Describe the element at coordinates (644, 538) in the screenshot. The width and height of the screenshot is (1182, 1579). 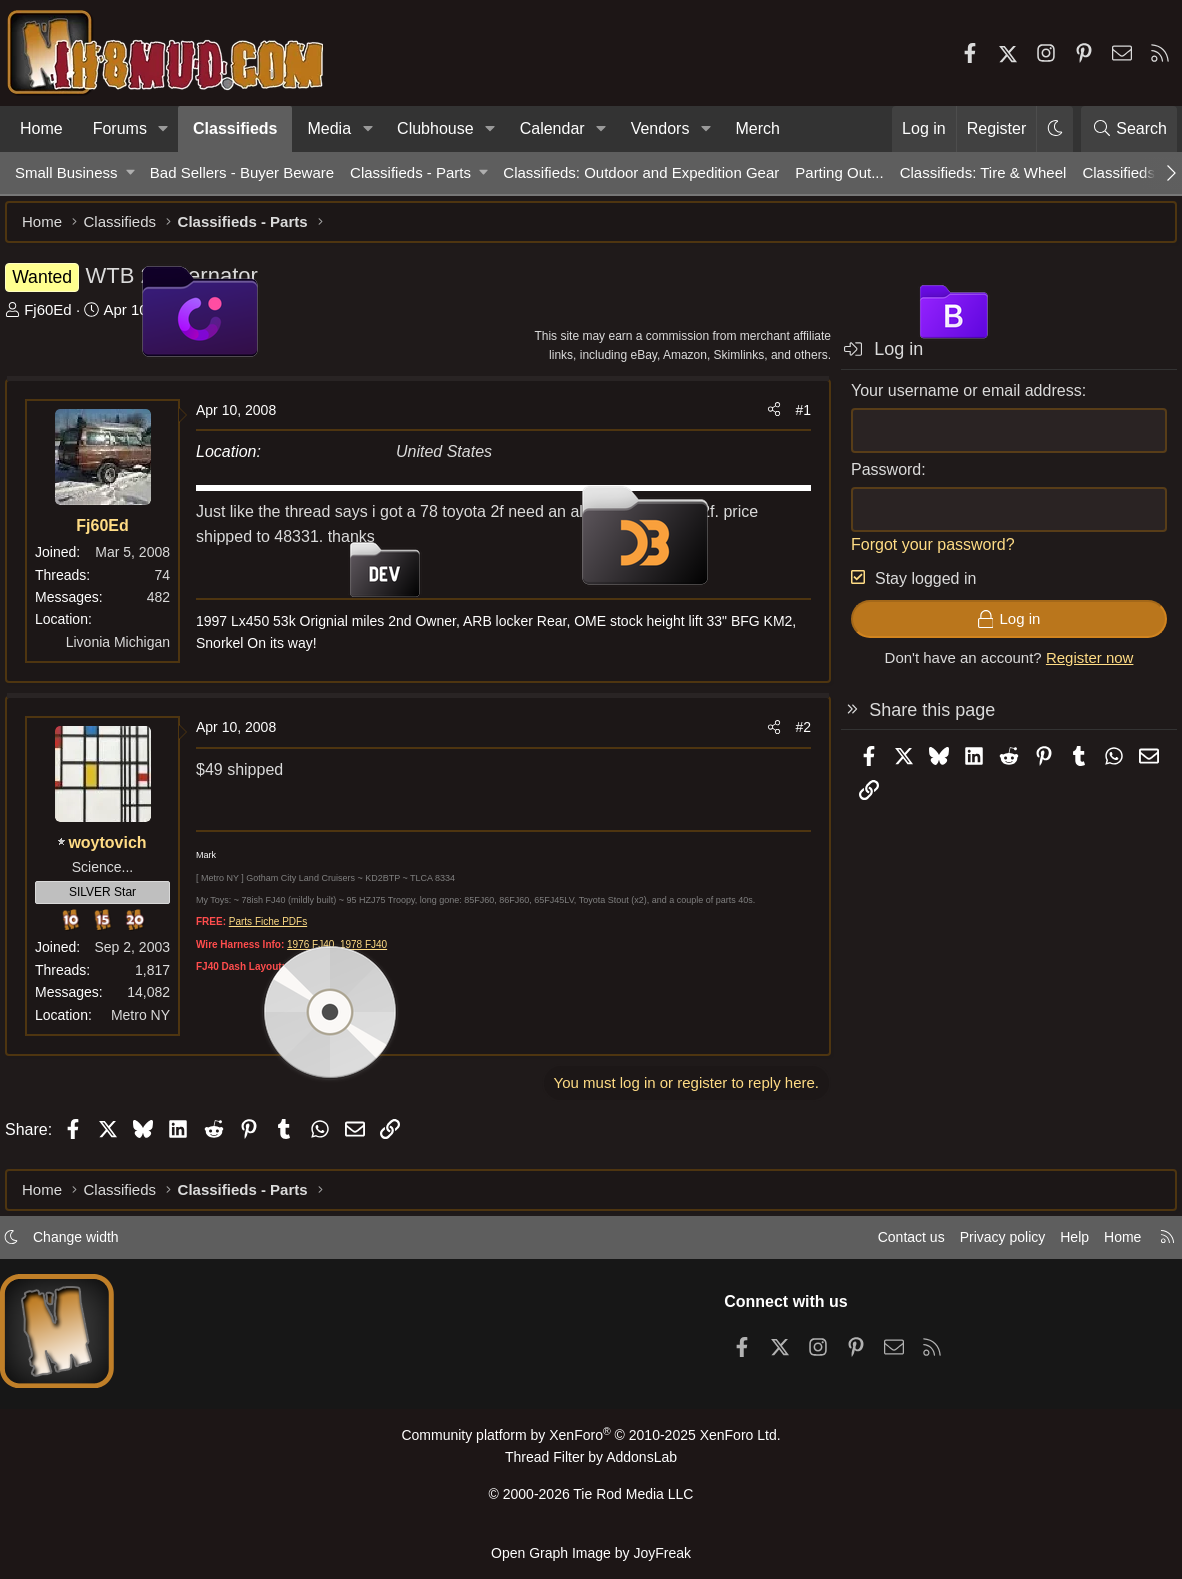
I see `open D3.js project folder` at that location.